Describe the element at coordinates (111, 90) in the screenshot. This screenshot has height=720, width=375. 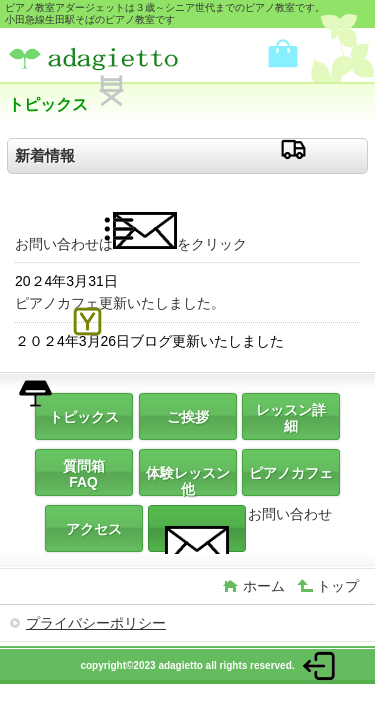
I see `access director or filmmaker tools` at that location.